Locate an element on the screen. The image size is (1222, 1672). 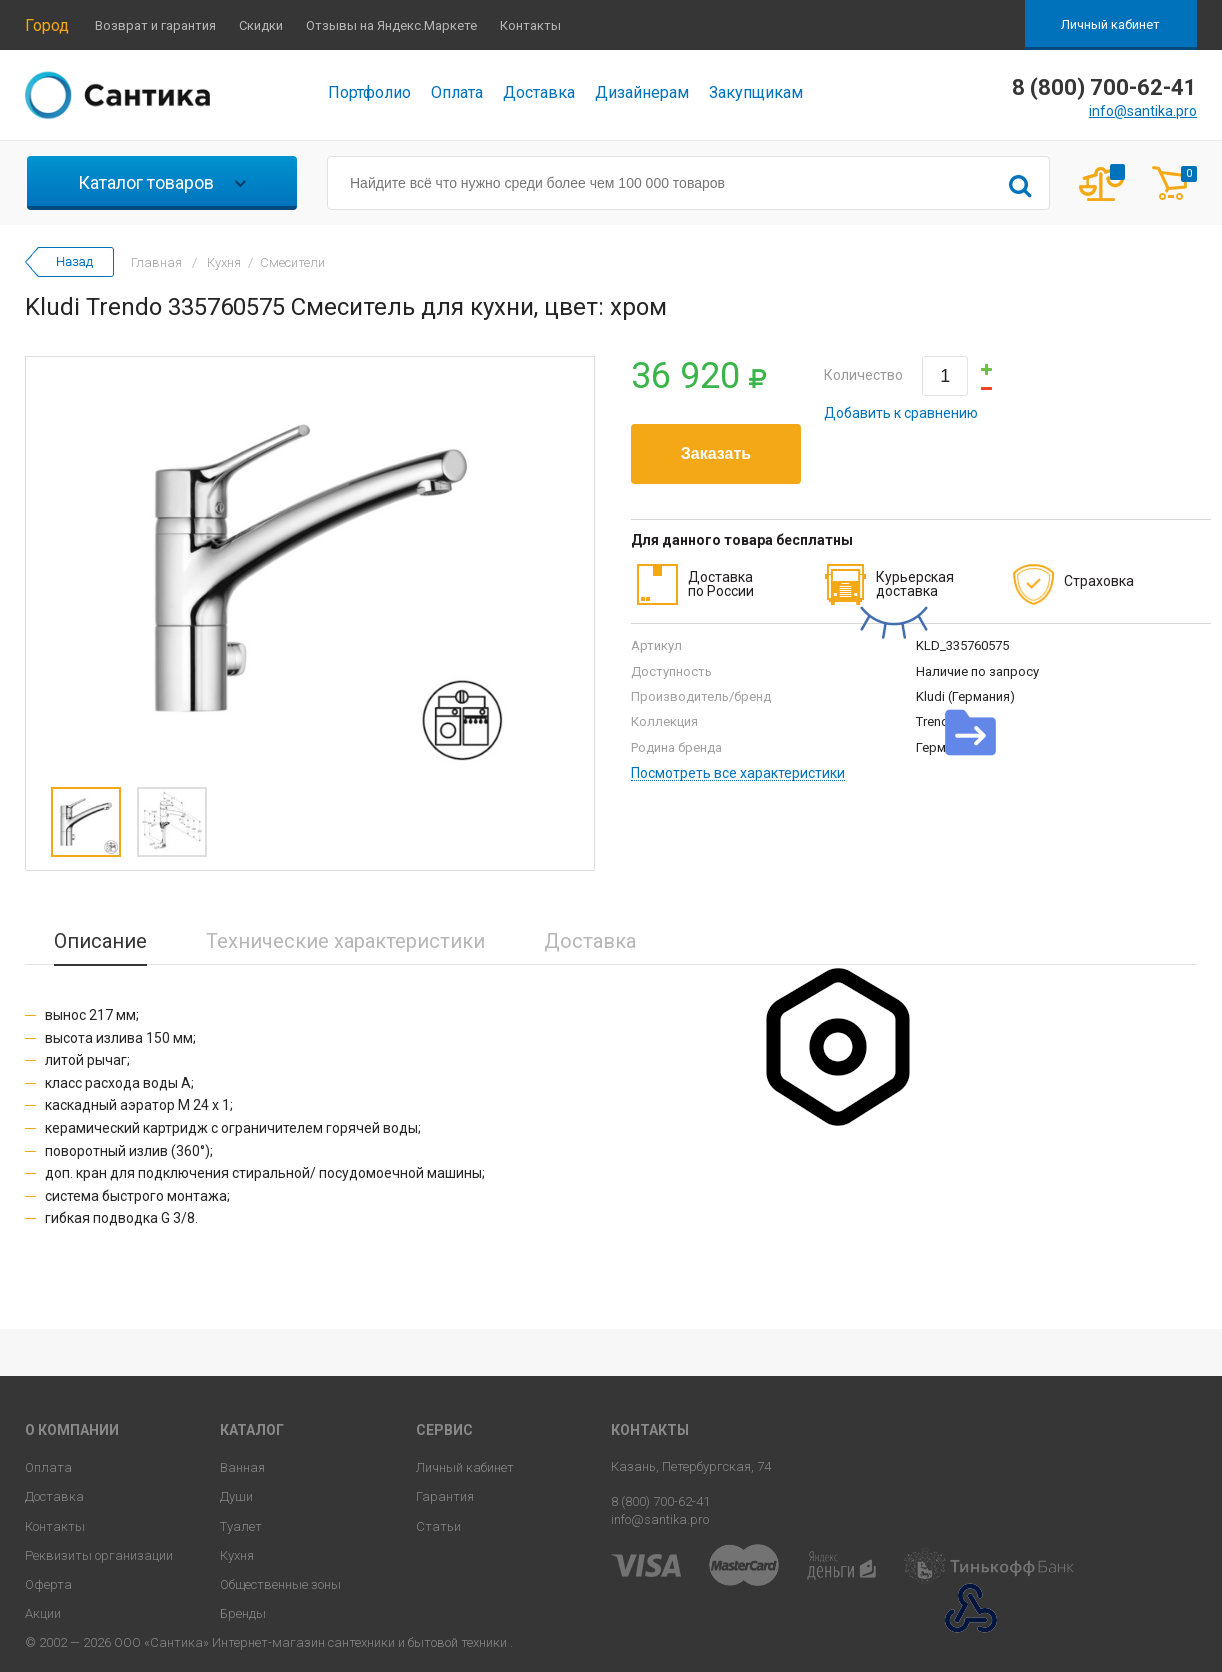
hide password or sensitive content is located at coordinates (894, 616).